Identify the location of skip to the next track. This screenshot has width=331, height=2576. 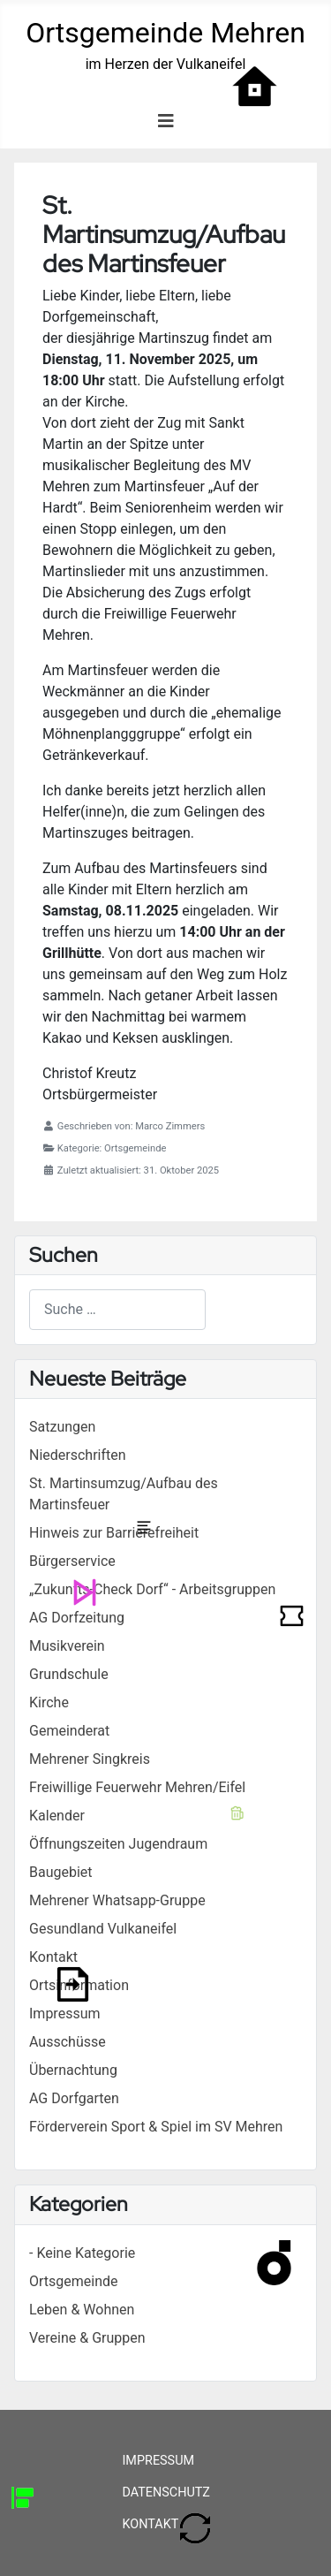
(86, 1592).